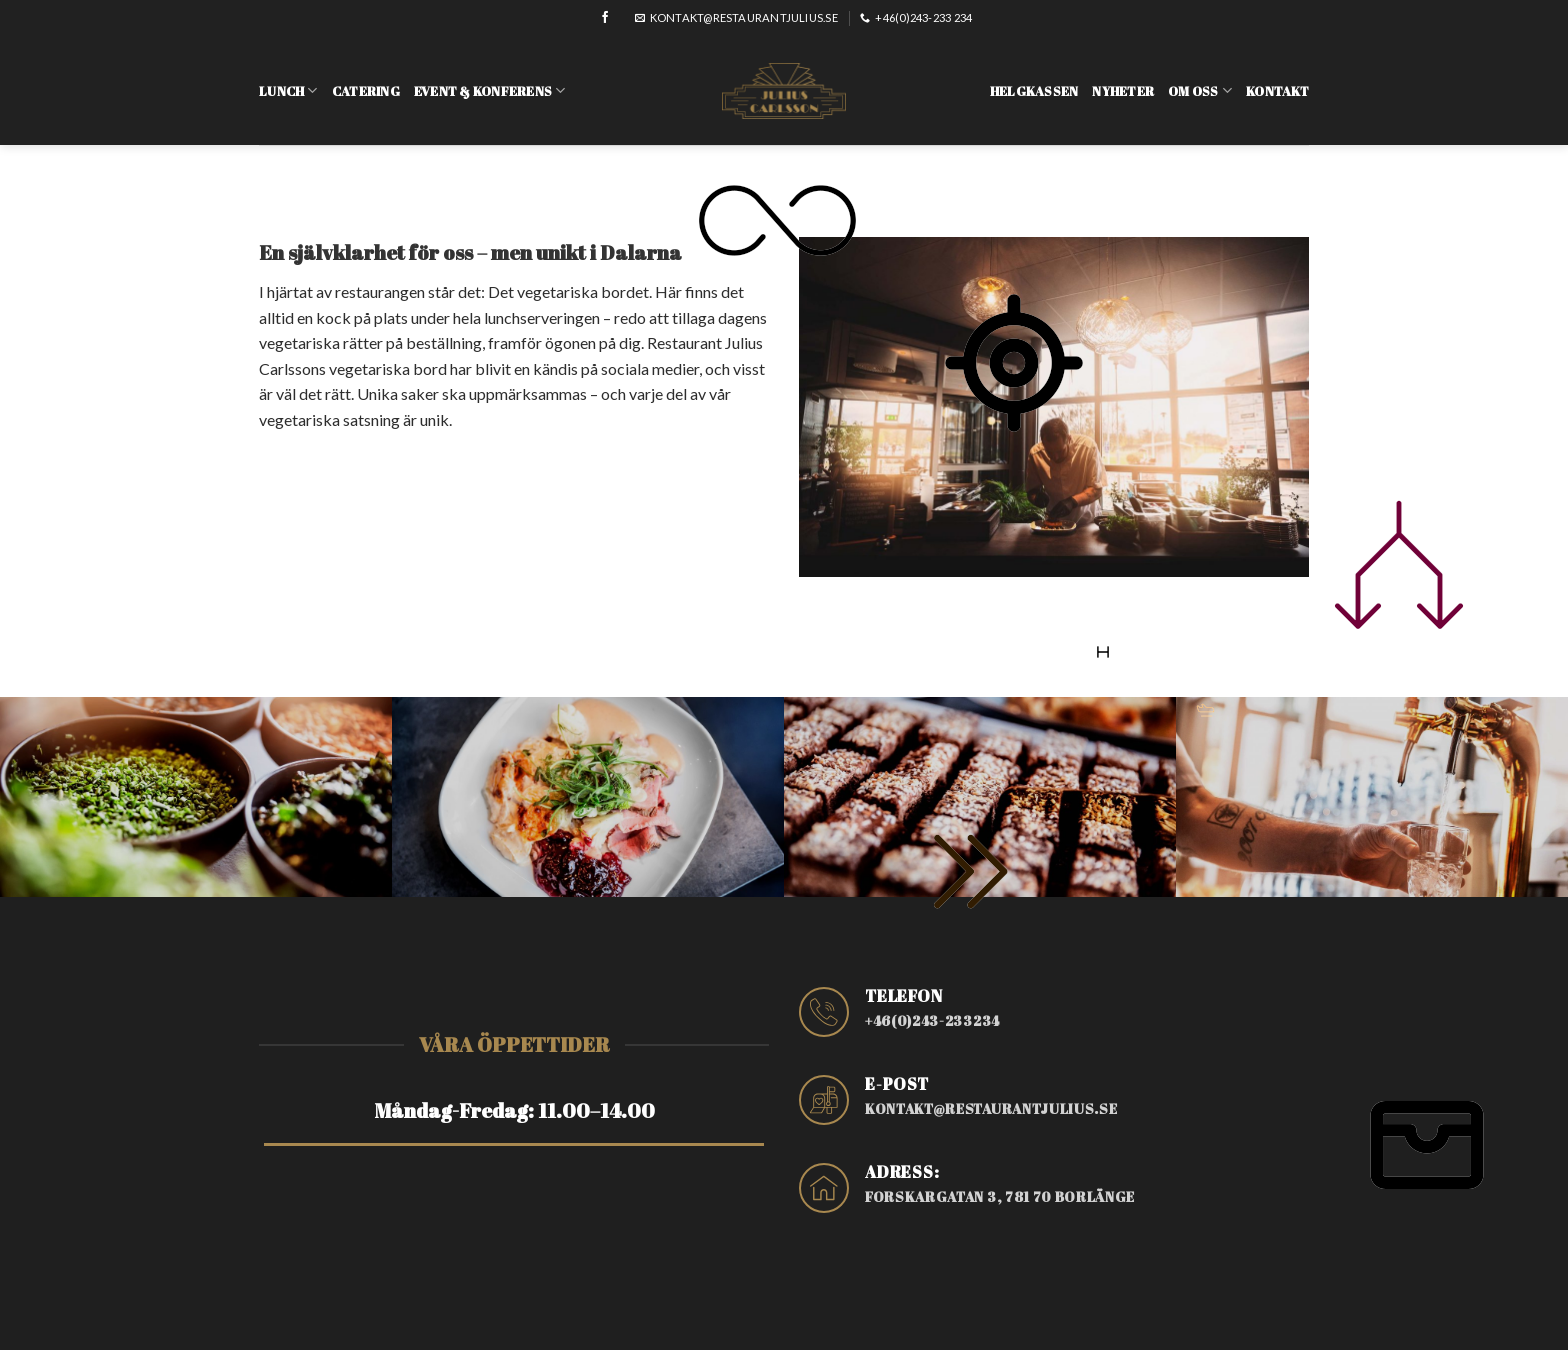 This screenshot has height=1350, width=1568. Describe the element at coordinates (1205, 709) in the screenshot. I see `indicates flight mode is active` at that location.